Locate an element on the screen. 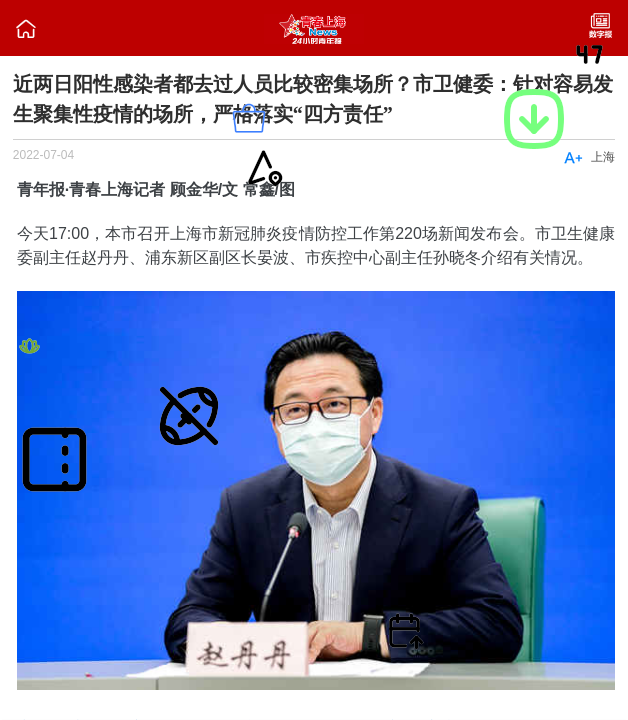 The width and height of the screenshot is (628, 720). navigate to a pinned location is located at coordinates (263, 167).